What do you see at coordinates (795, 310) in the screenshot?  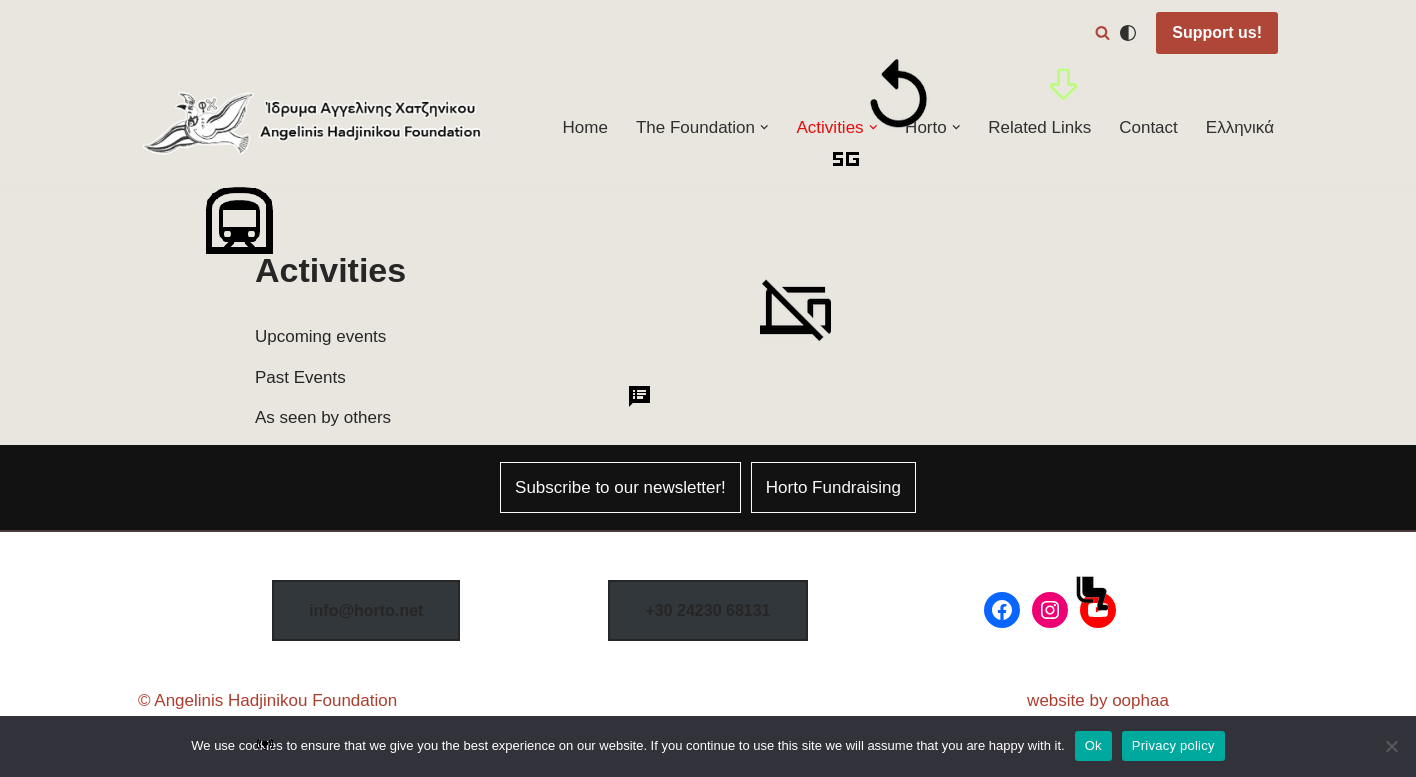 I see `device connection unavailable or disabled` at bounding box center [795, 310].